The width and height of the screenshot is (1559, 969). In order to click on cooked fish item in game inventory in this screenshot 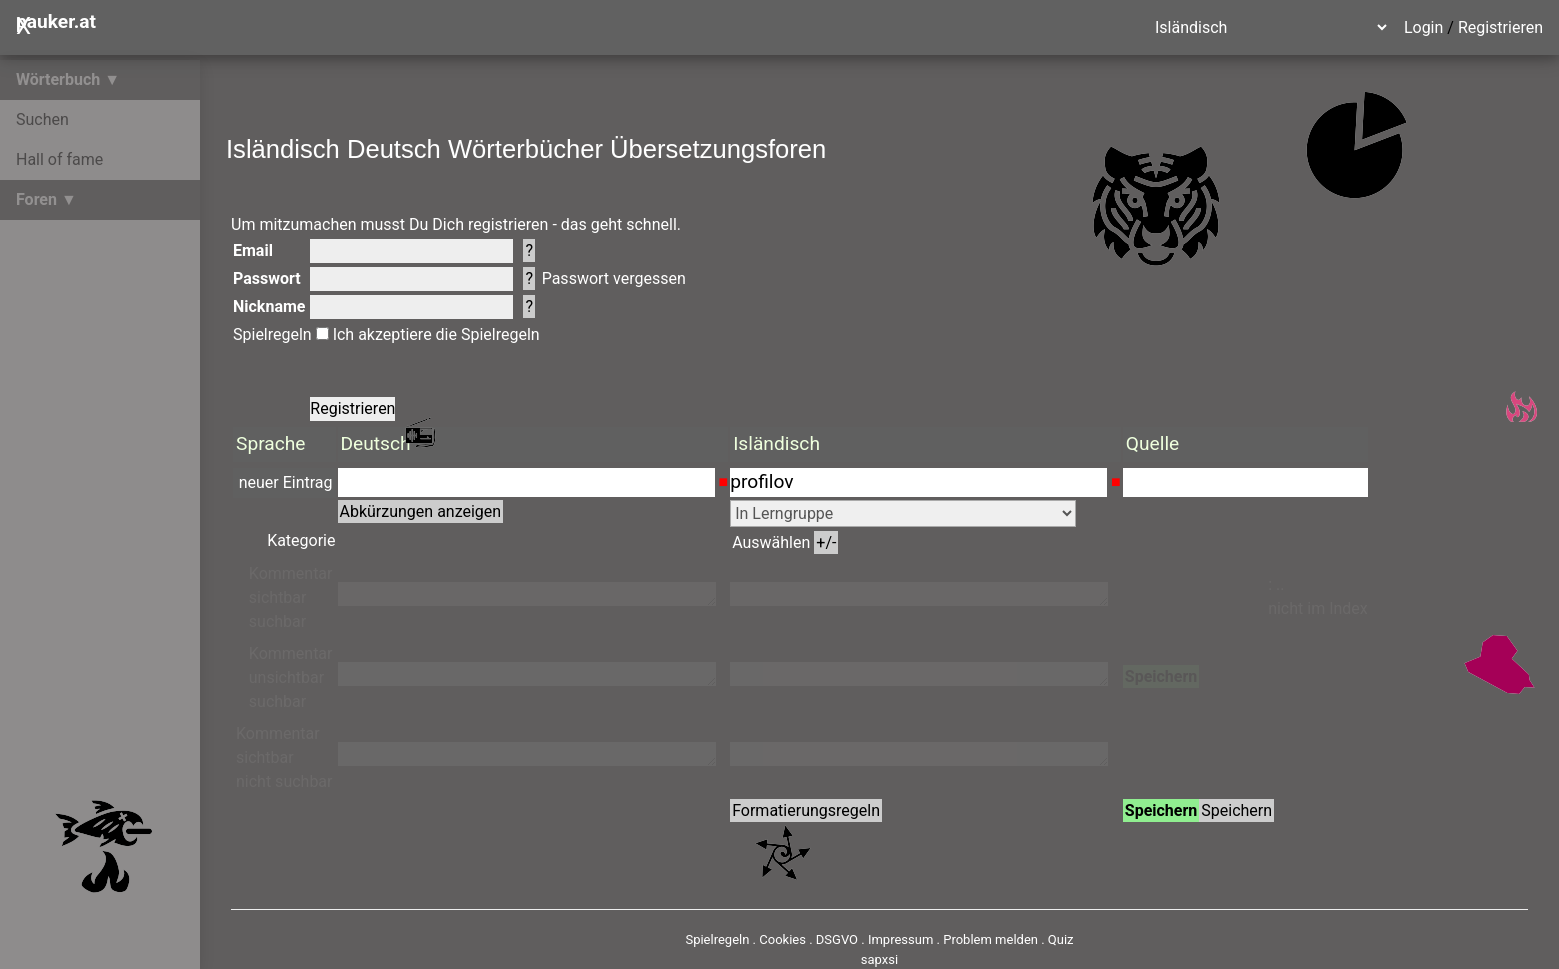, I will do `click(103, 846)`.